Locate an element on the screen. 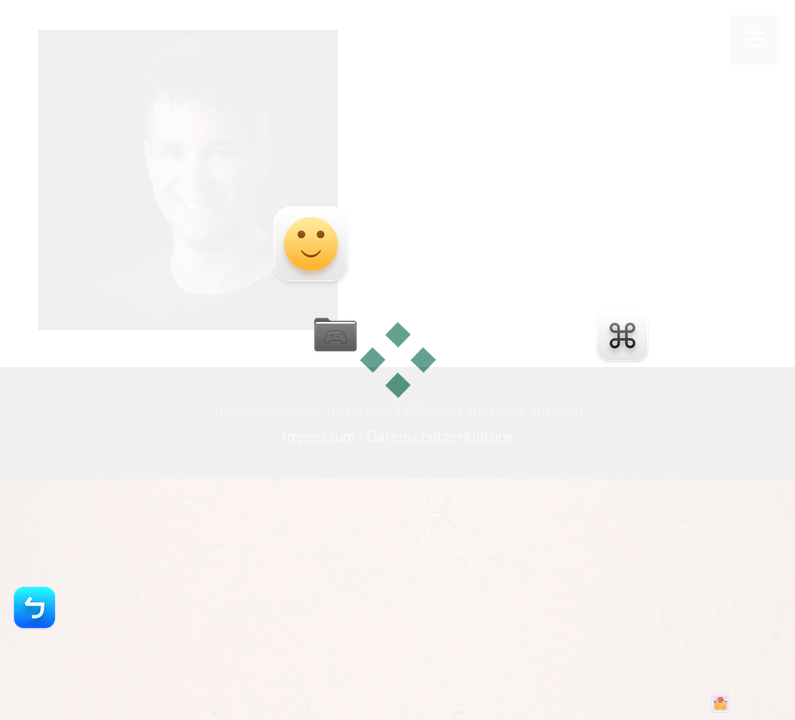  customize emoji and emoticon preferences is located at coordinates (311, 244).